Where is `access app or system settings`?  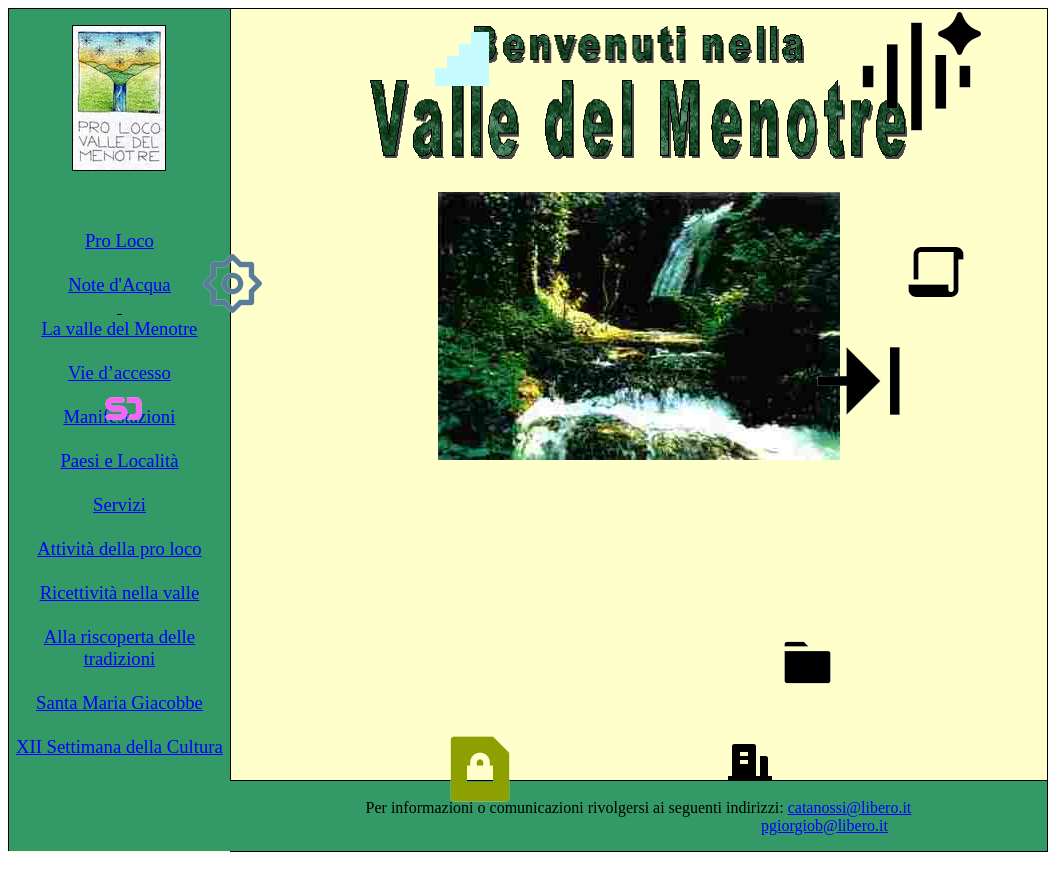 access app or system settings is located at coordinates (232, 283).